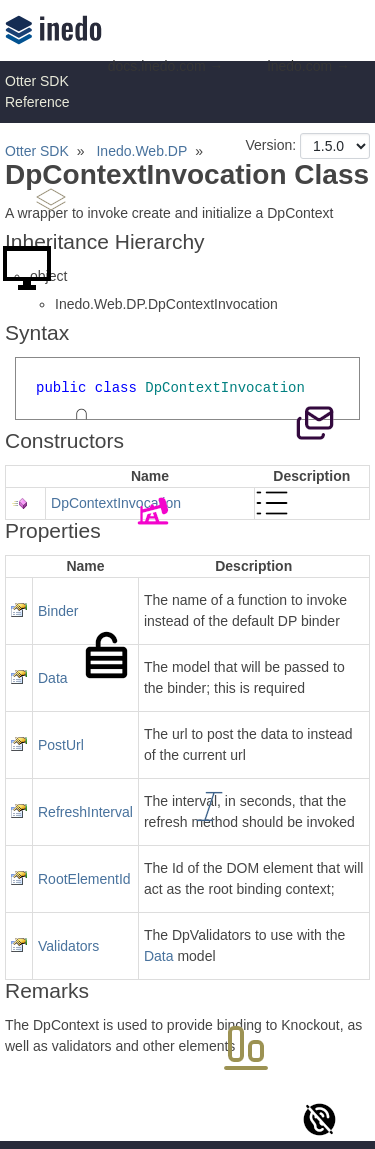 The image size is (375, 1149). I want to click on view items in a list format, so click(272, 503).